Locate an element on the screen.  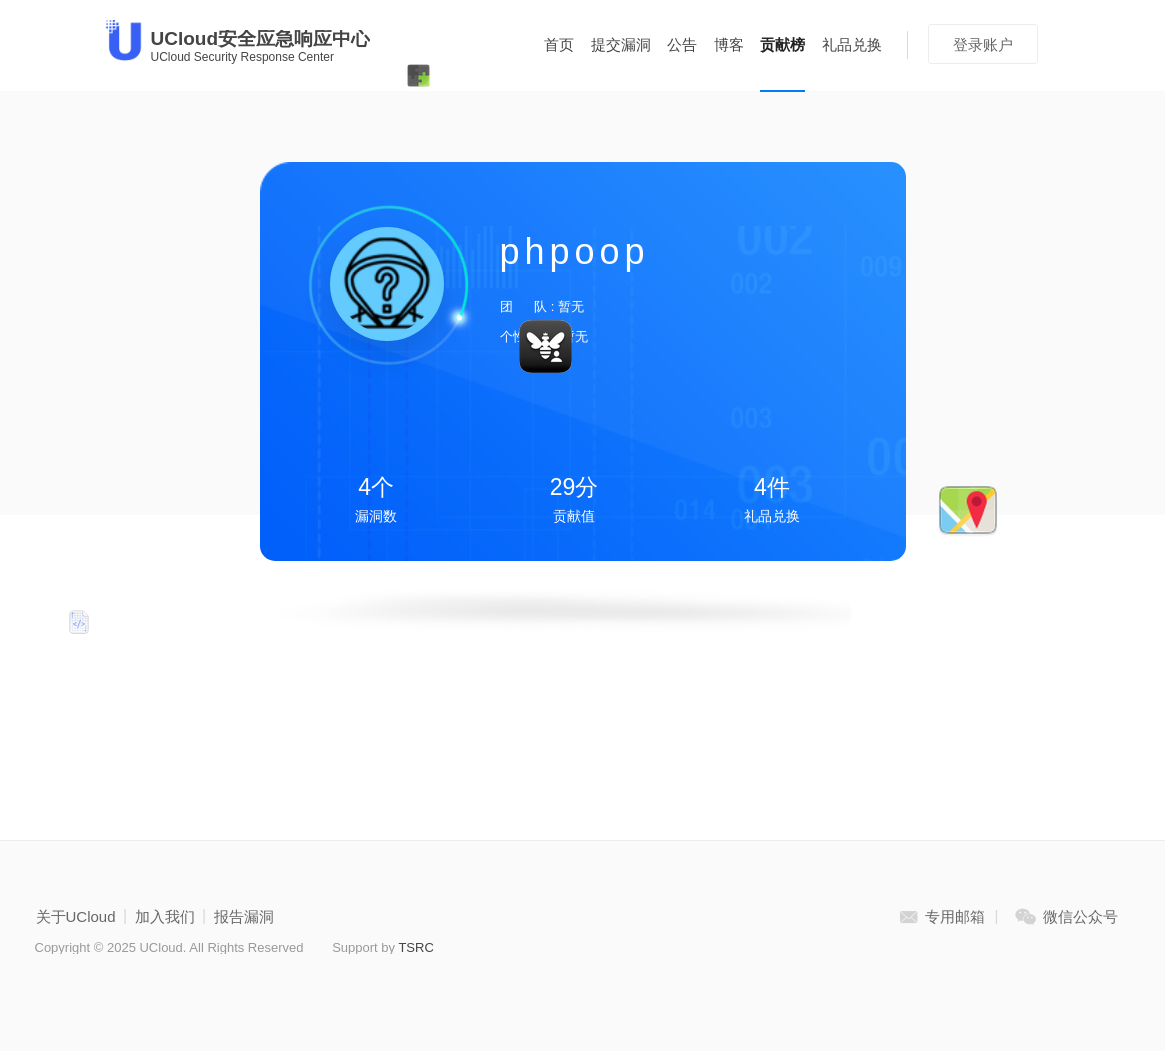
twig template file type indicator is located at coordinates (79, 622).